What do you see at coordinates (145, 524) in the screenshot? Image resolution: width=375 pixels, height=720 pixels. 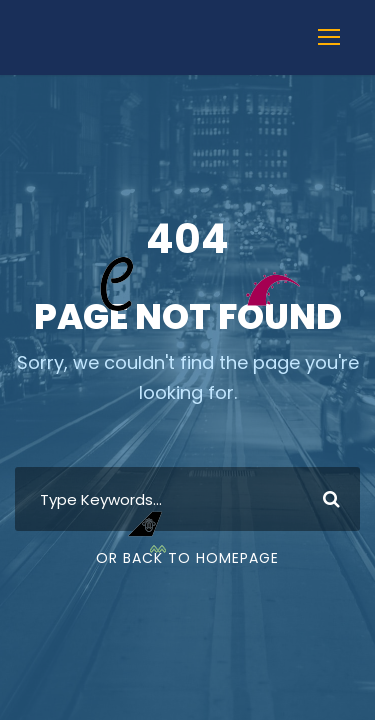 I see `China Southern Airlines logo` at bounding box center [145, 524].